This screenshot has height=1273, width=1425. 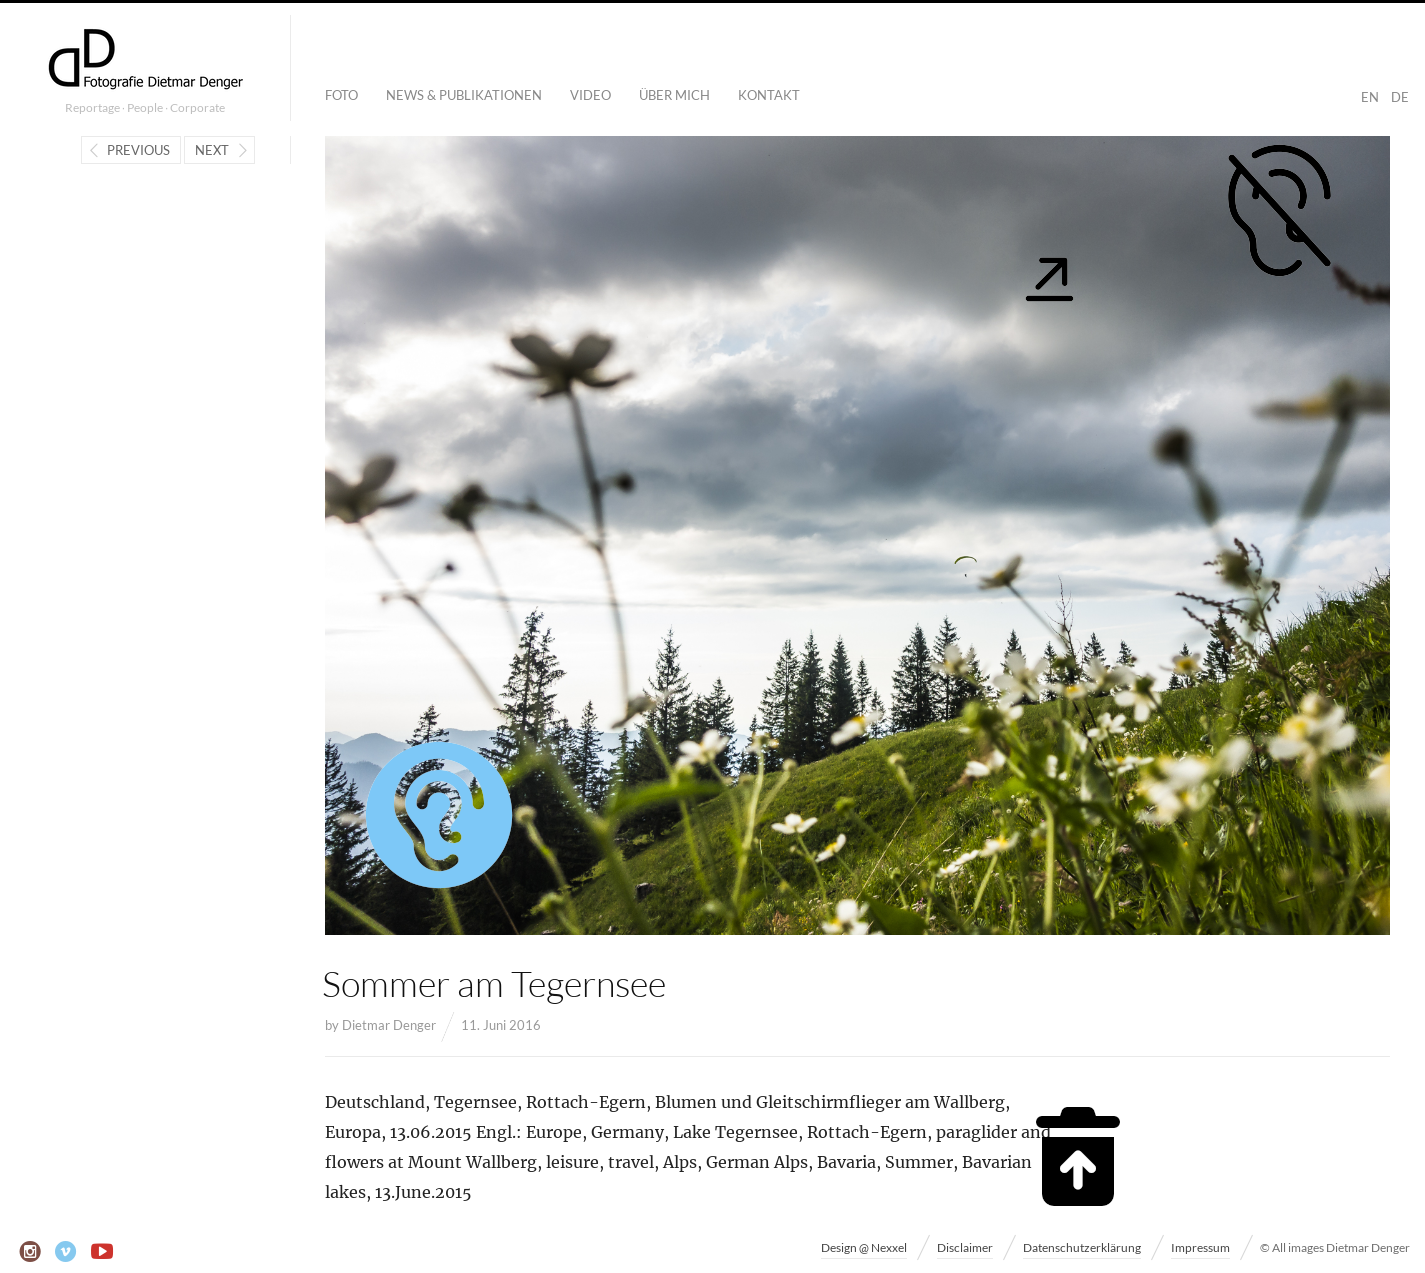 What do you see at coordinates (1078, 1158) in the screenshot?
I see `restore item from trash` at bounding box center [1078, 1158].